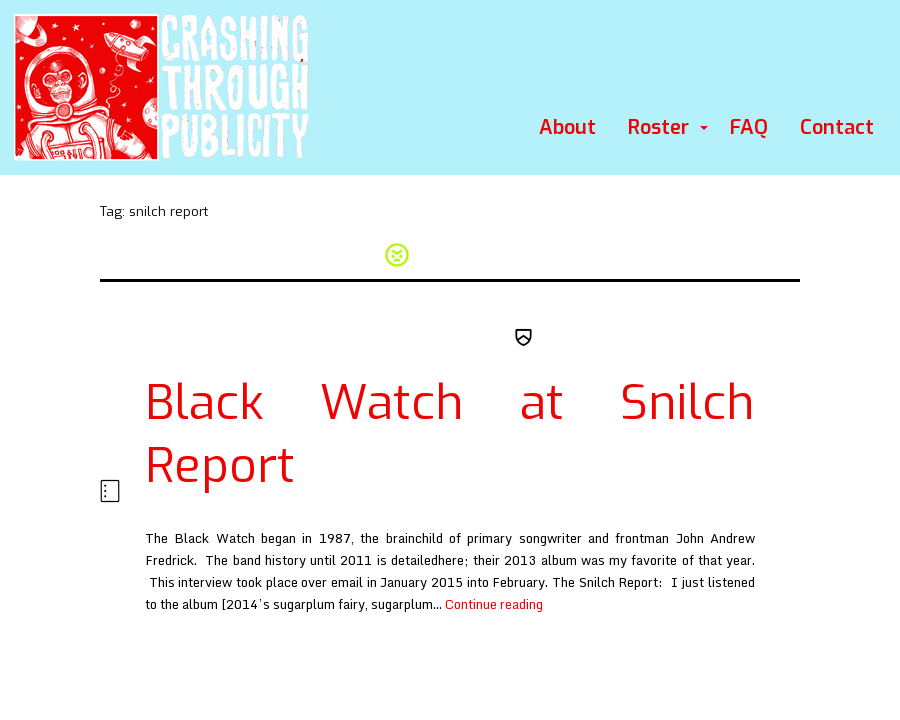  Describe the element at coordinates (523, 336) in the screenshot. I see `access security or protection settings` at that location.